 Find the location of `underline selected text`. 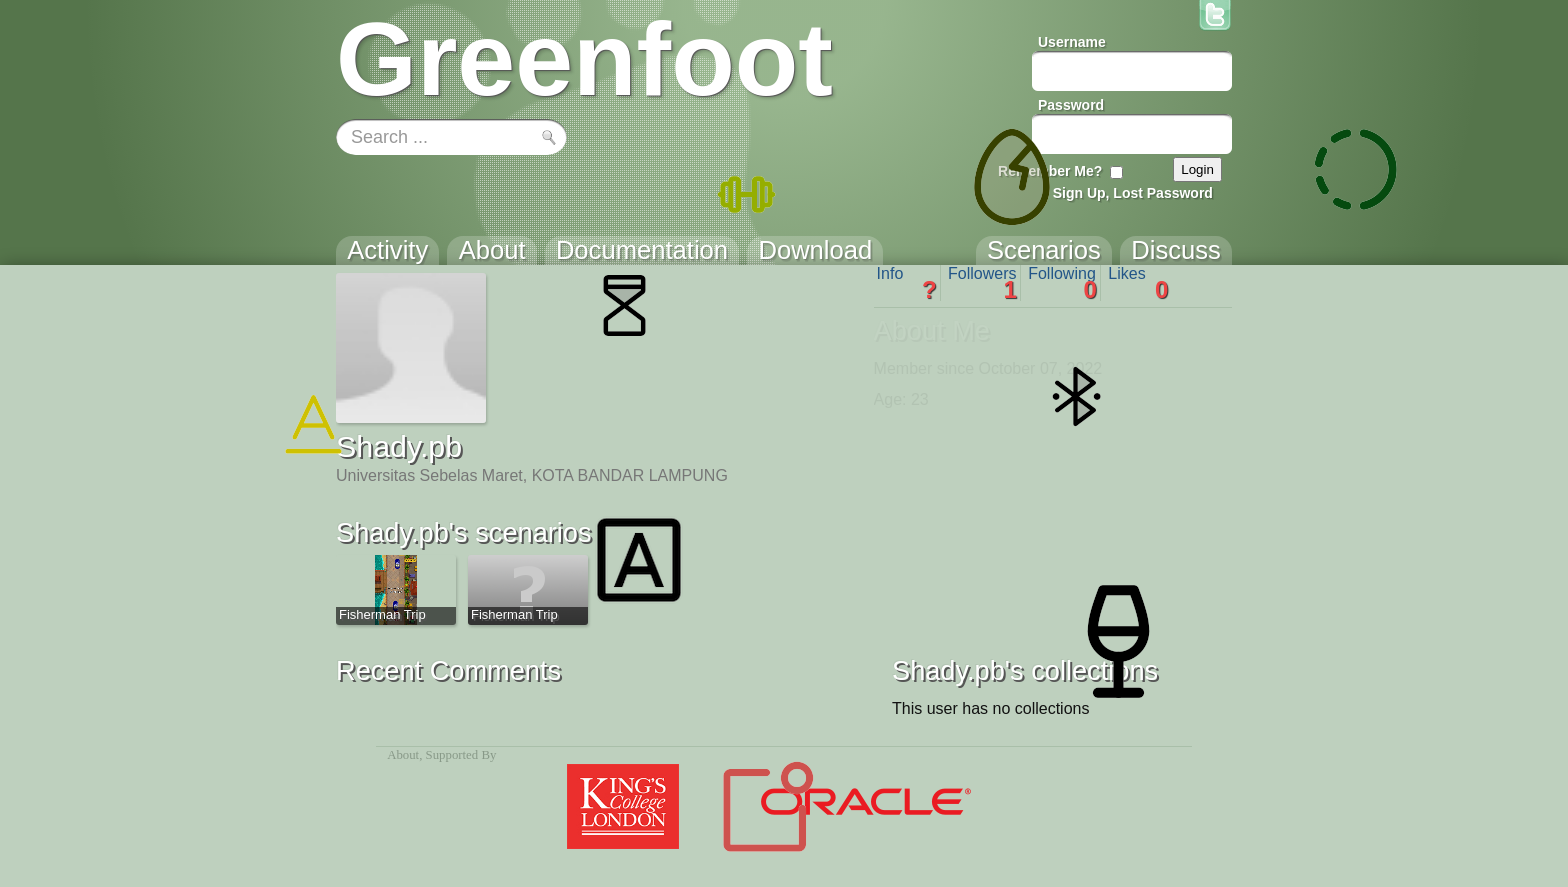

underline selected text is located at coordinates (313, 425).